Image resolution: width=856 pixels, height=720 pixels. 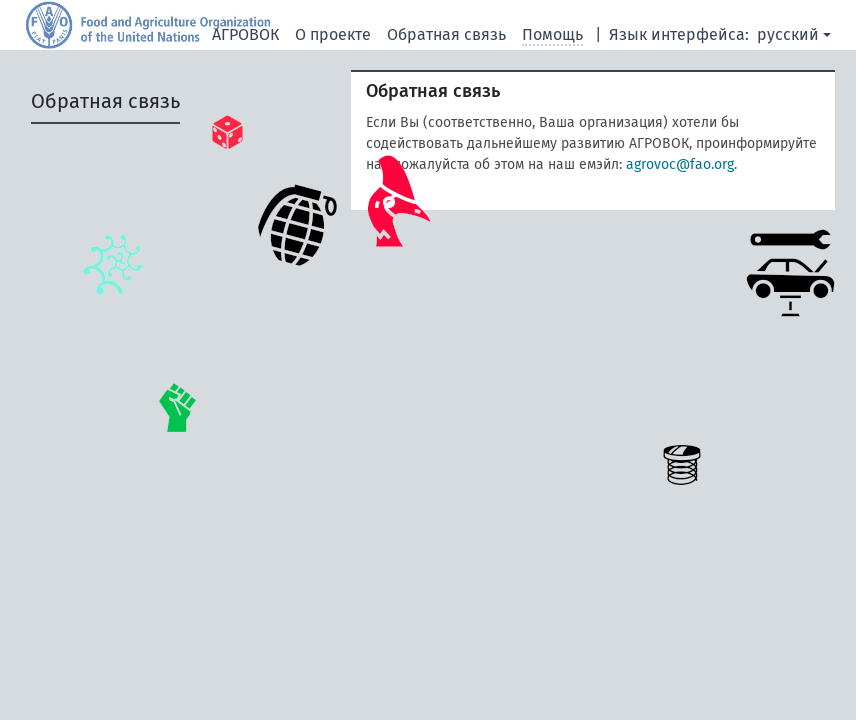 What do you see at coordinates (177, 407) in the screenshot?
I see `indicates strength or power action in a game` at bounding box center [177, 407].